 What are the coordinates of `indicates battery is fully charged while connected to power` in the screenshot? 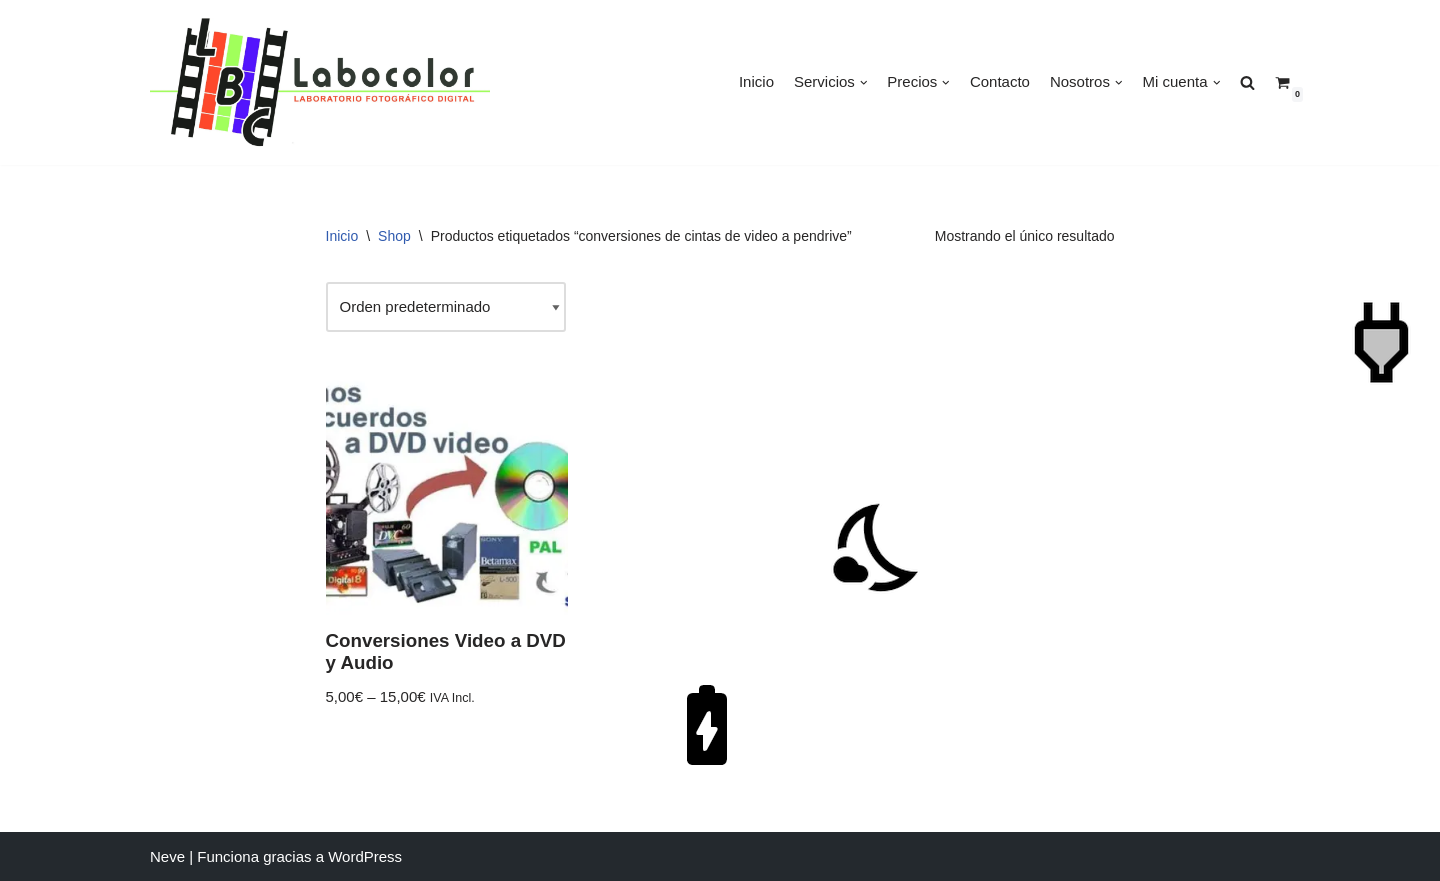 It's located at (707, 725).